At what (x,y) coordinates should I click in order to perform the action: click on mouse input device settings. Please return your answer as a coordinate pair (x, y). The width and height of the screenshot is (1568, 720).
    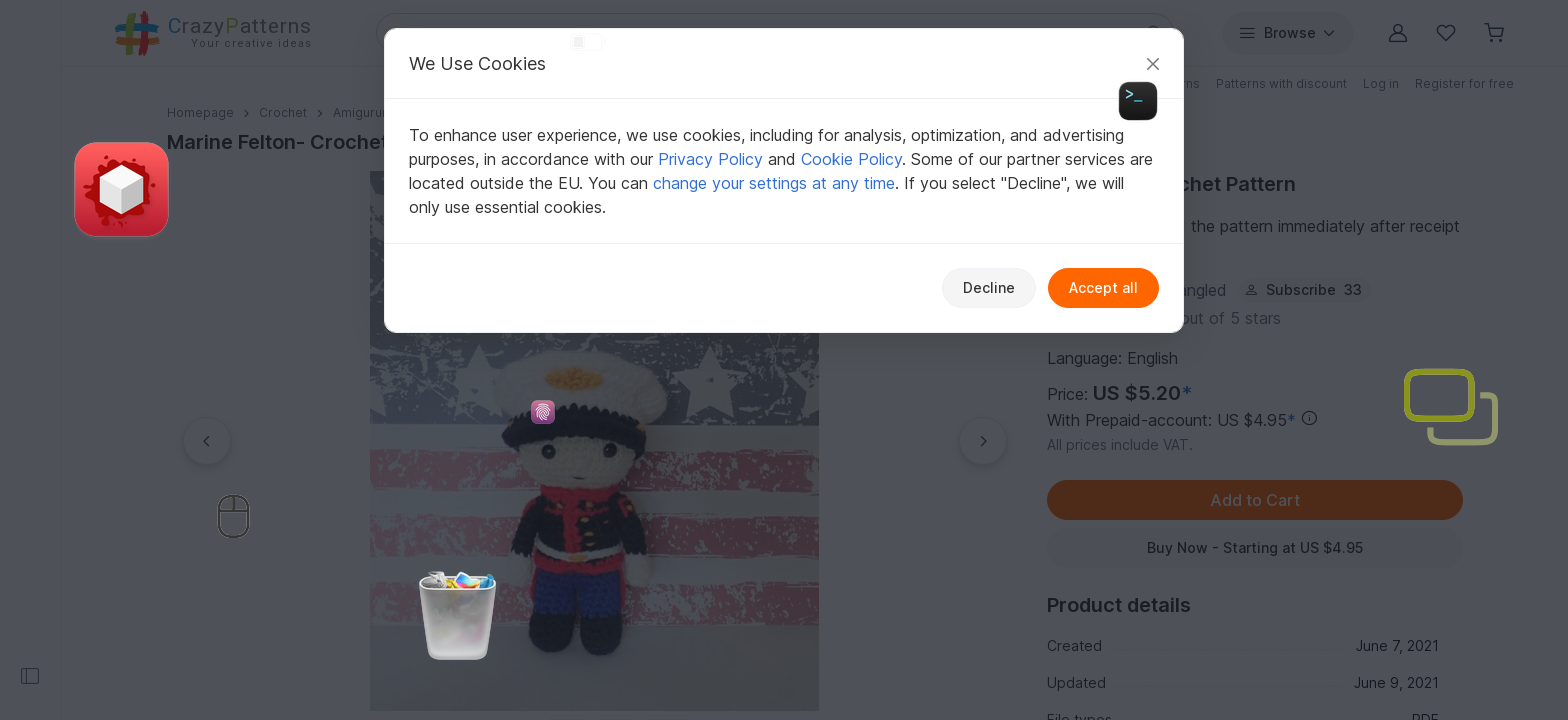
    Looking at the image, I should click on (235, 515).